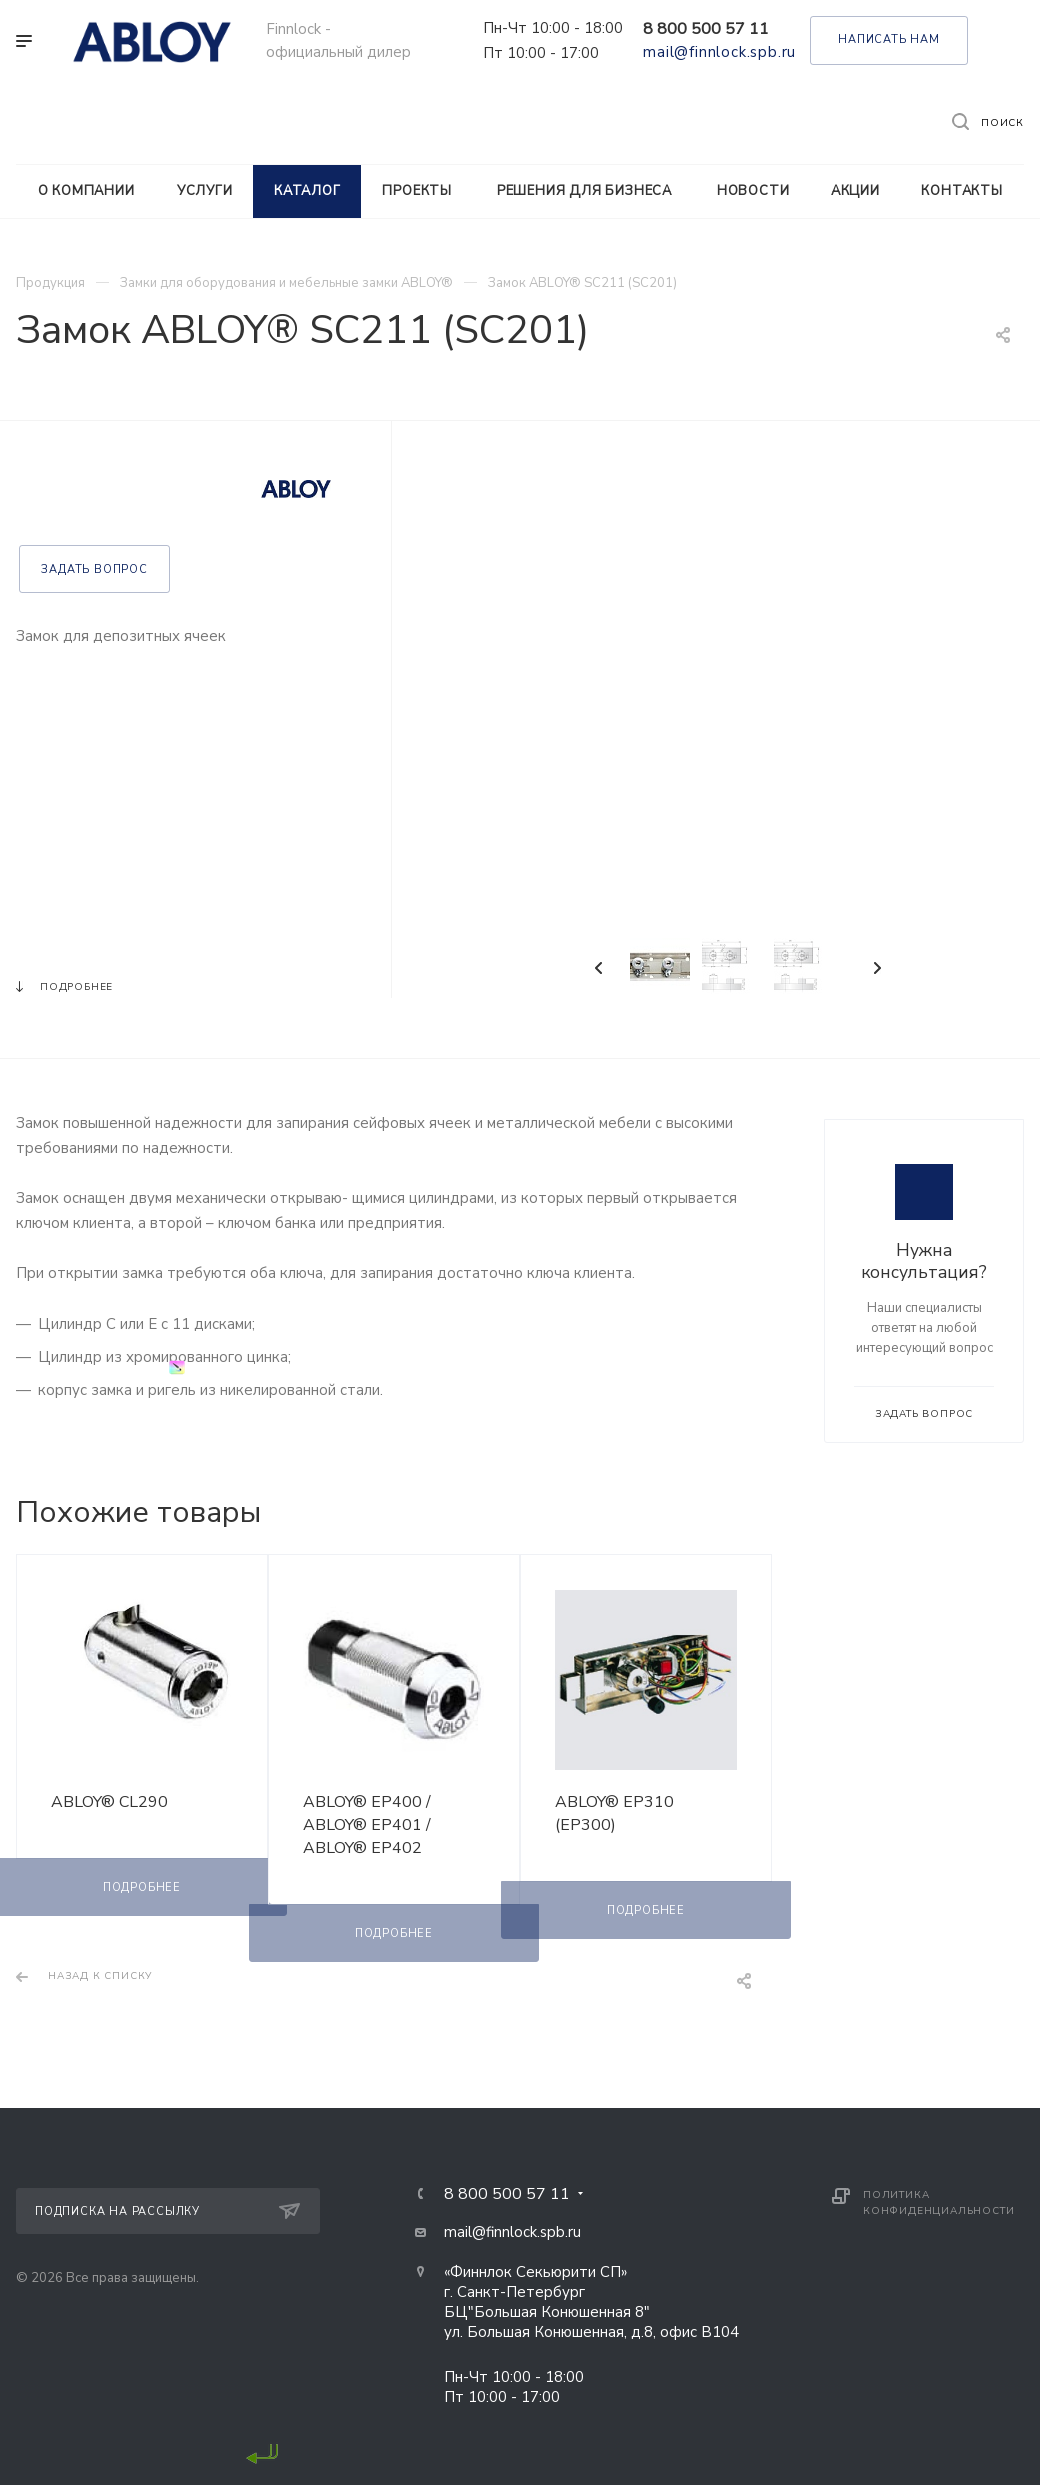 This screenshot has width=1040, height=2485. Describe the element at coordinates (177, 1367) in the screenshot. I see `open a Krita project file` at that location.